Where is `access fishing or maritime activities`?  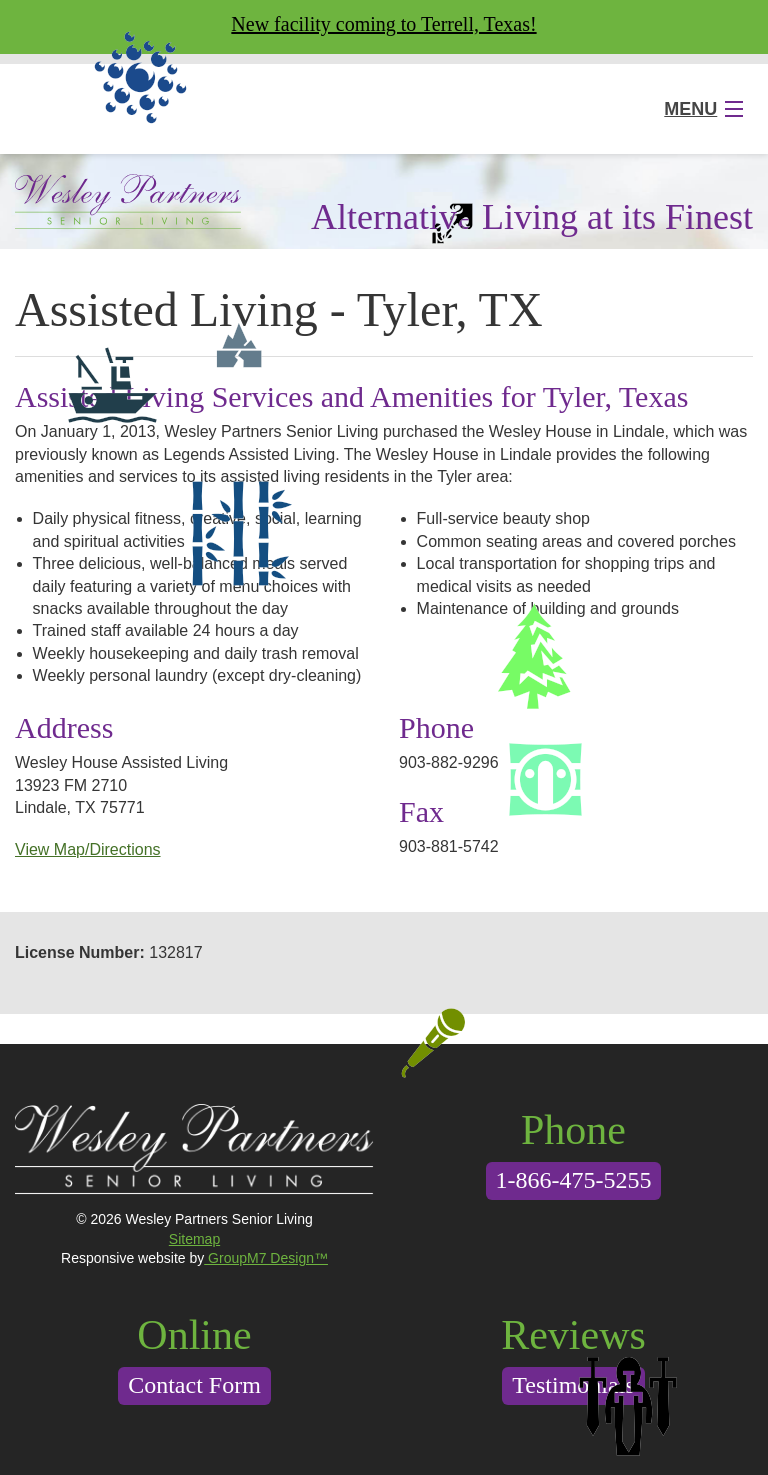
access fishing or maritime activities is located at coordinates (112, 382).